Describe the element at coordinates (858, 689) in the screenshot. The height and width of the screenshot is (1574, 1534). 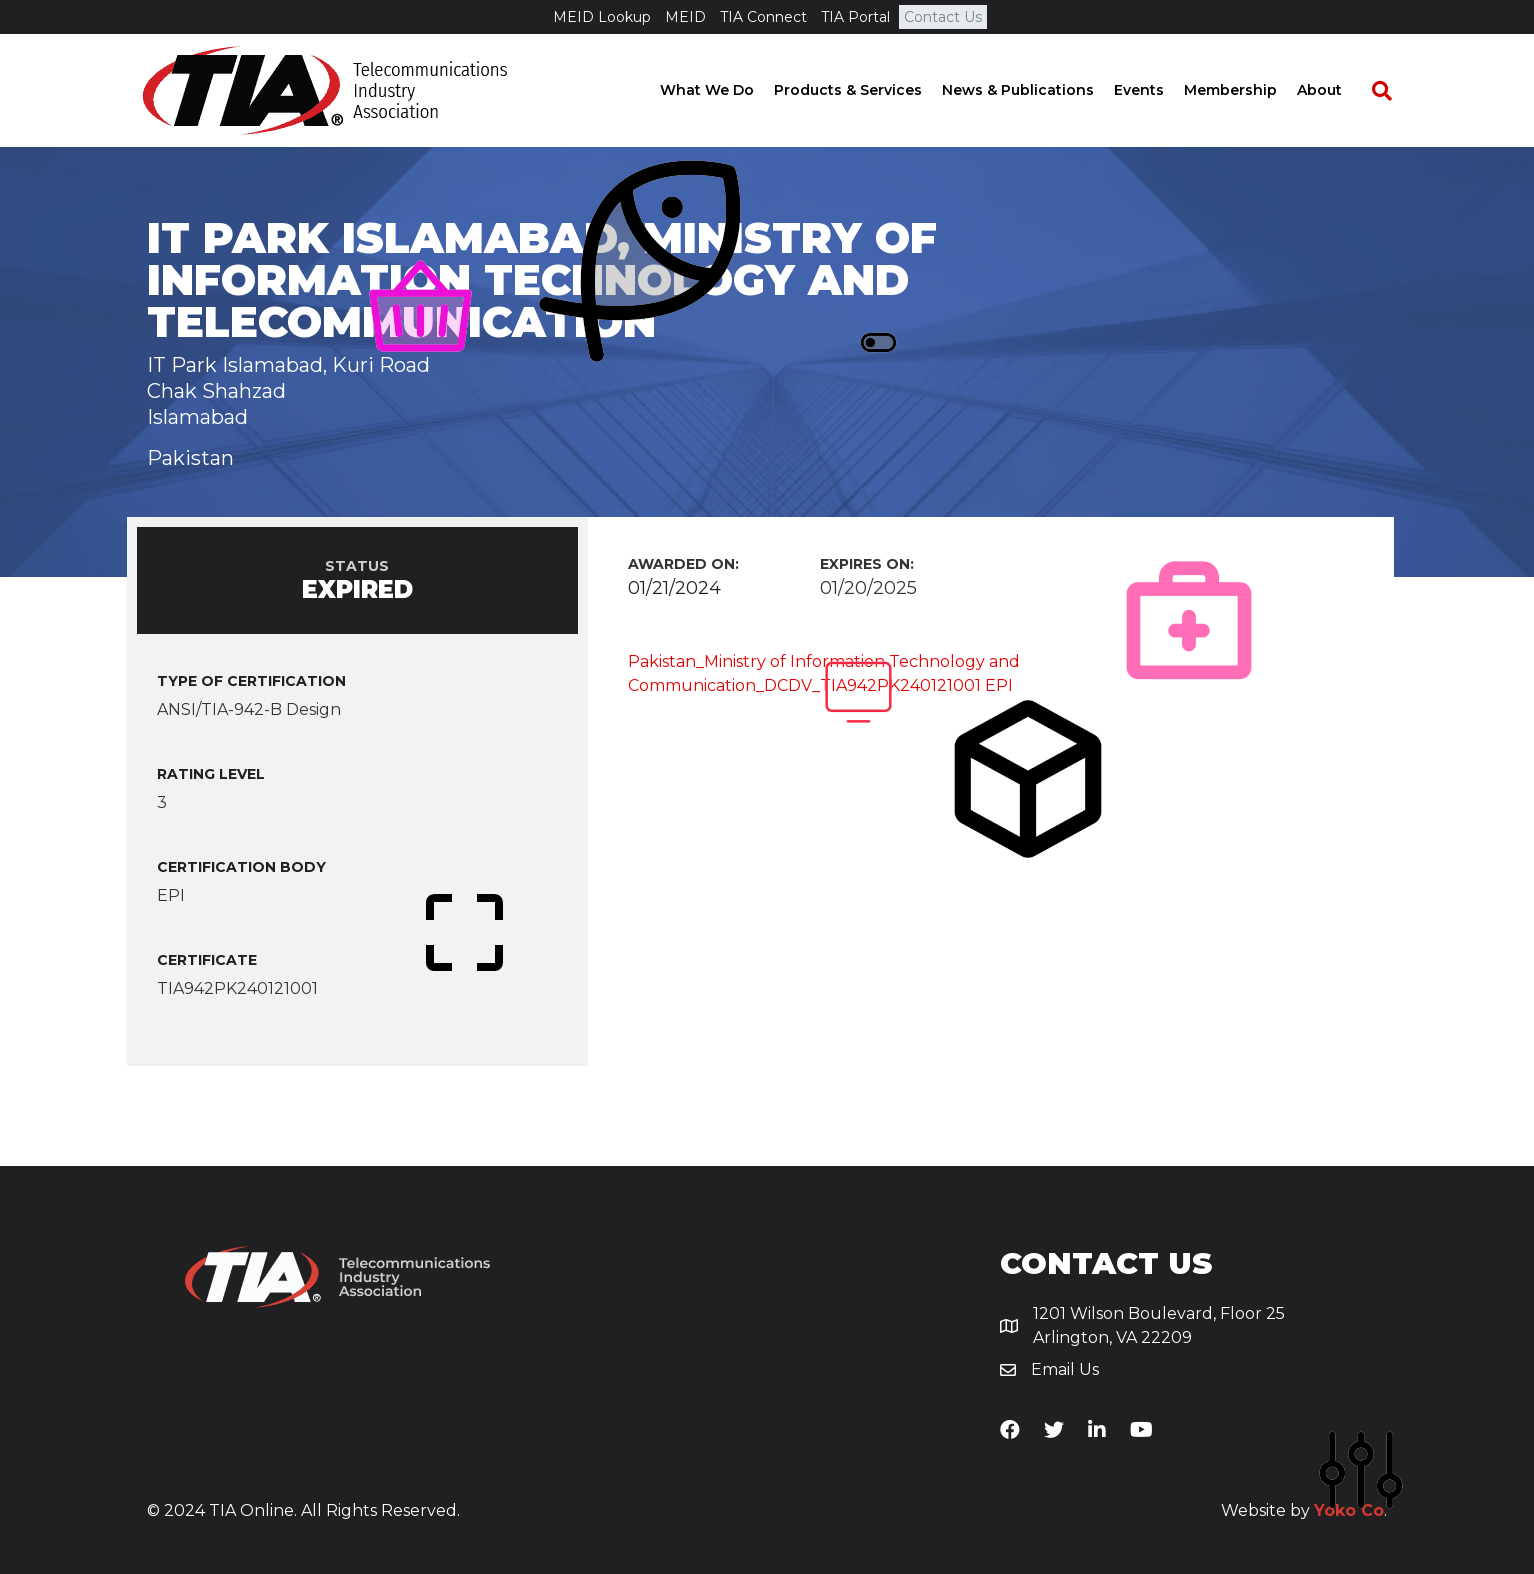
I see `view display settings` at that location.